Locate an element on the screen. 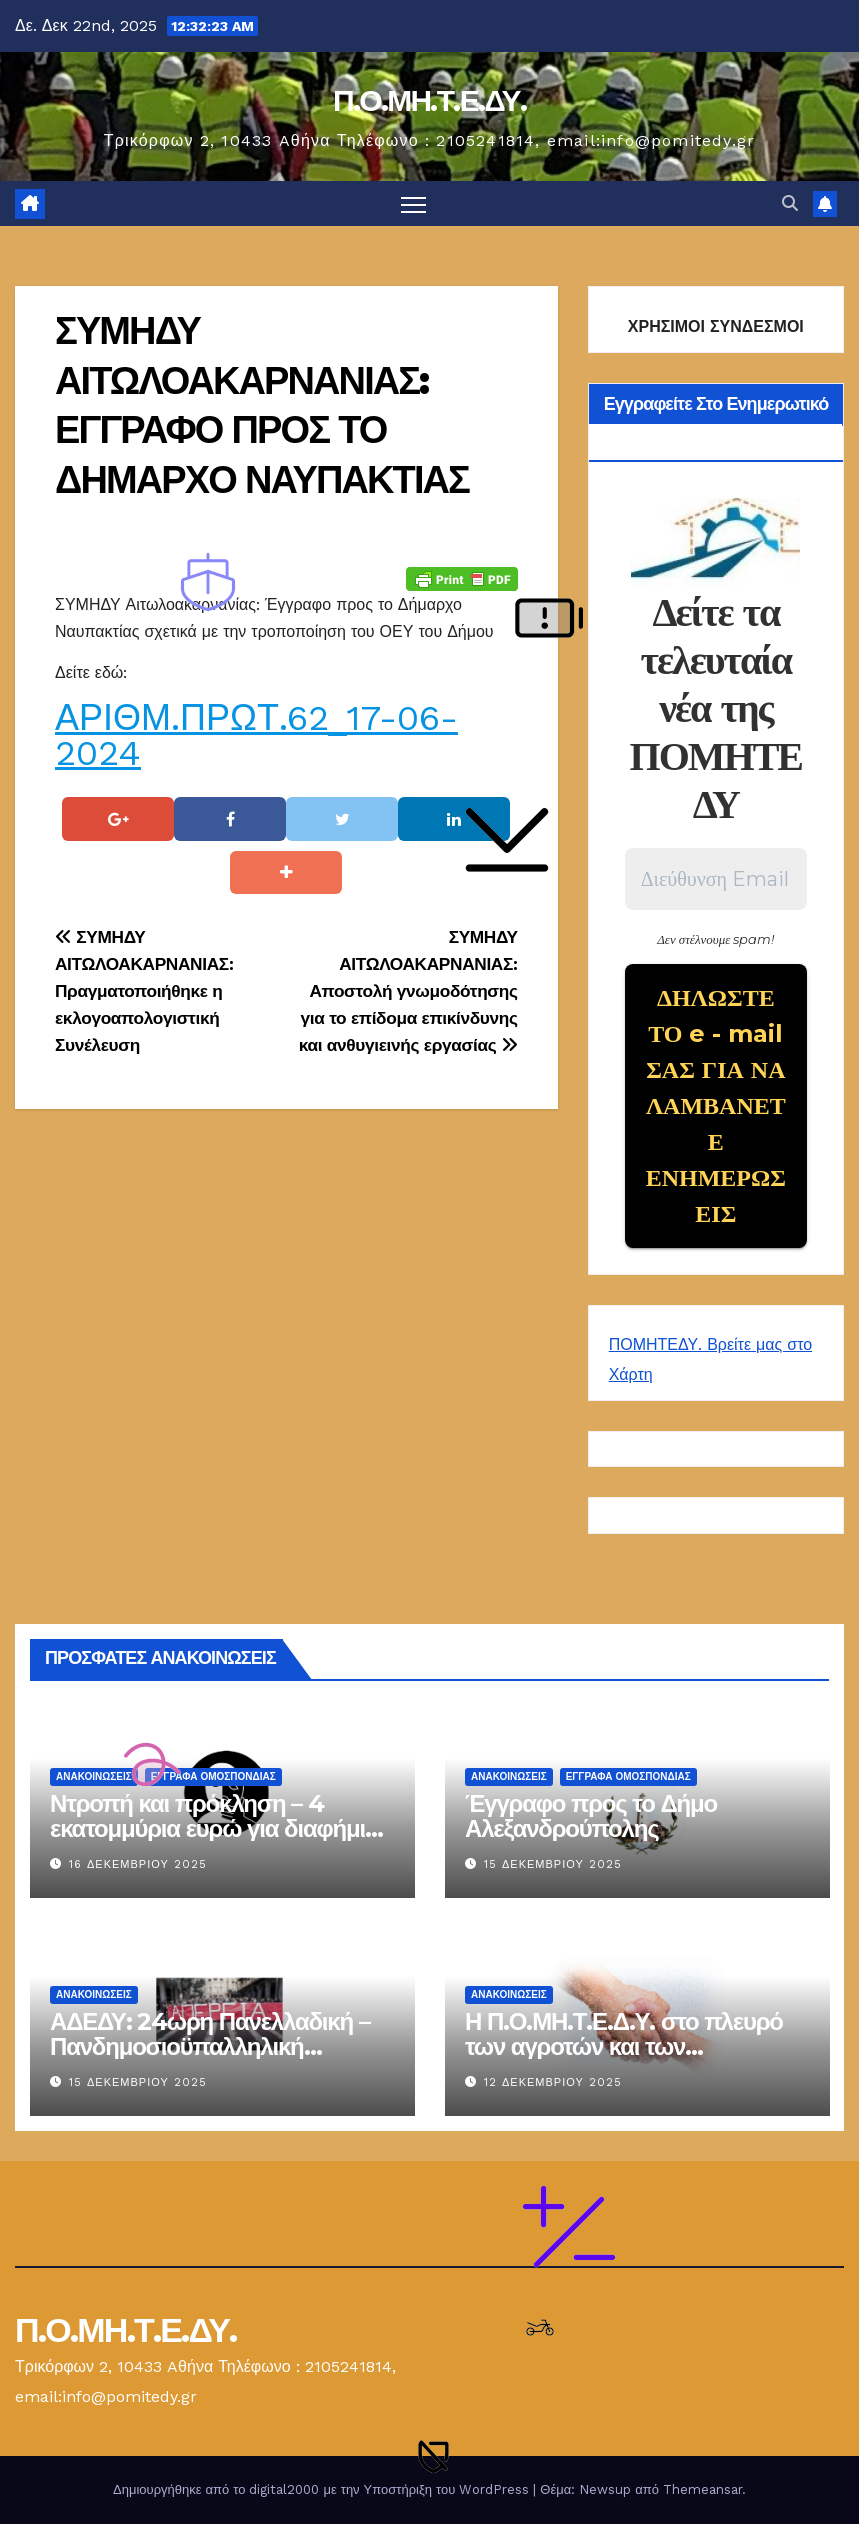 This screenshot has width=859, height=2524. indicates low battery warning is located at coordinates (548, 618).